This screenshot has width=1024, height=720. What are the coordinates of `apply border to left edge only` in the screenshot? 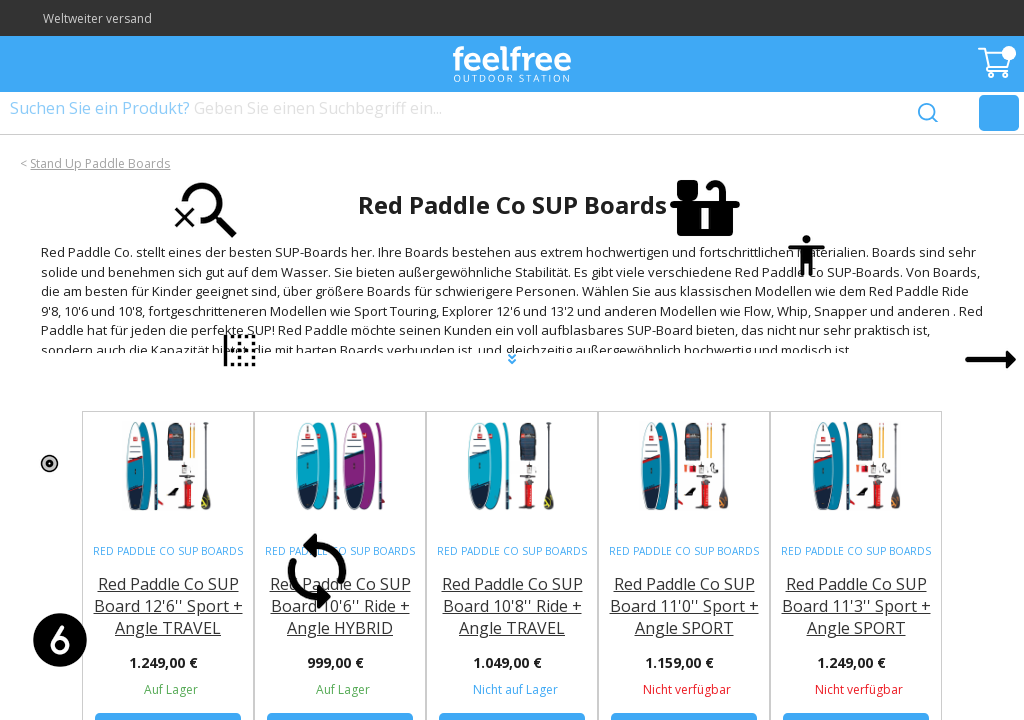 It's located at (239, 350).